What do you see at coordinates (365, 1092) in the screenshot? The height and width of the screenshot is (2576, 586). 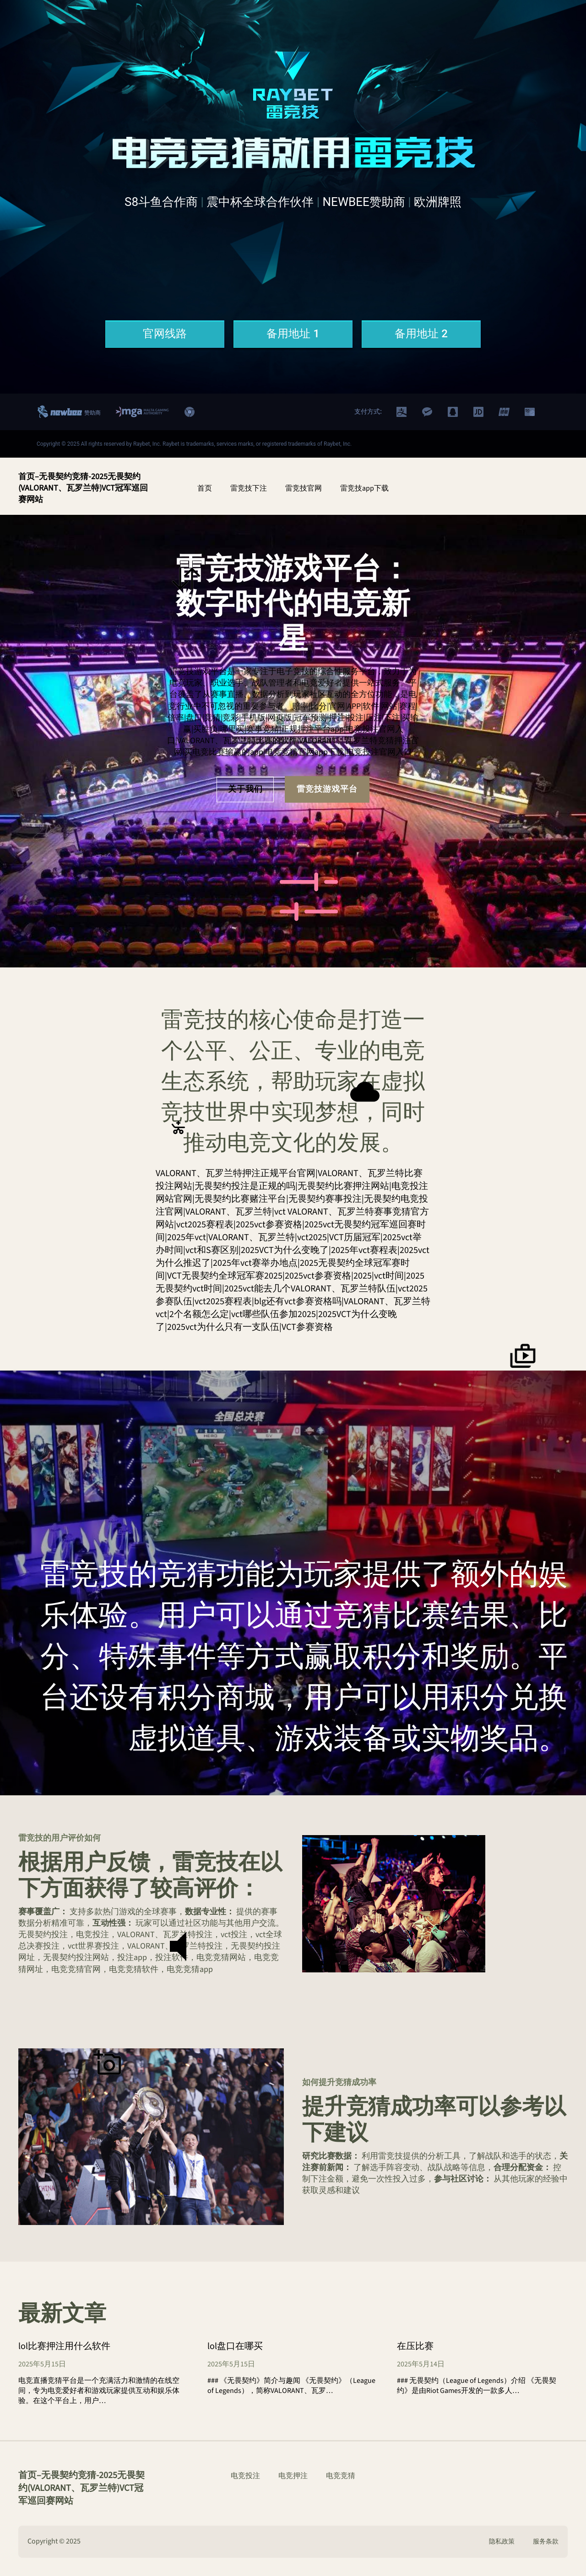 I see `access cloud storage` at bounding box center [365, 1092].